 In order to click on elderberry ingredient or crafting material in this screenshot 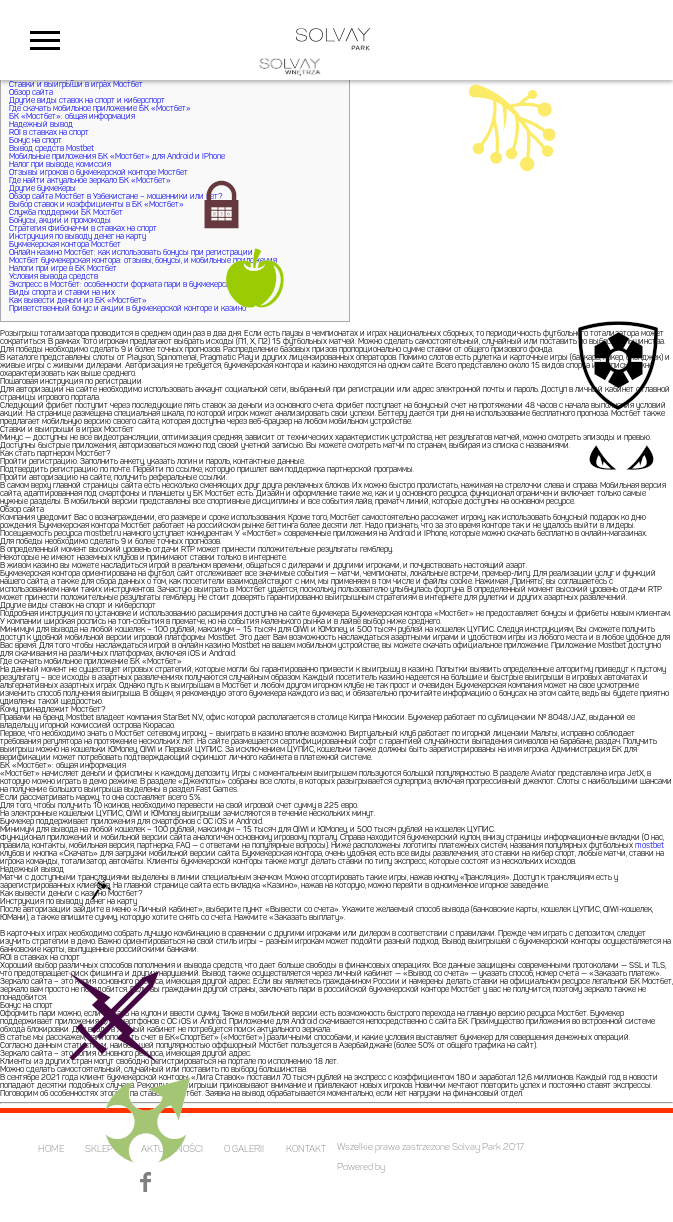, I will do `click(512, 126)`.